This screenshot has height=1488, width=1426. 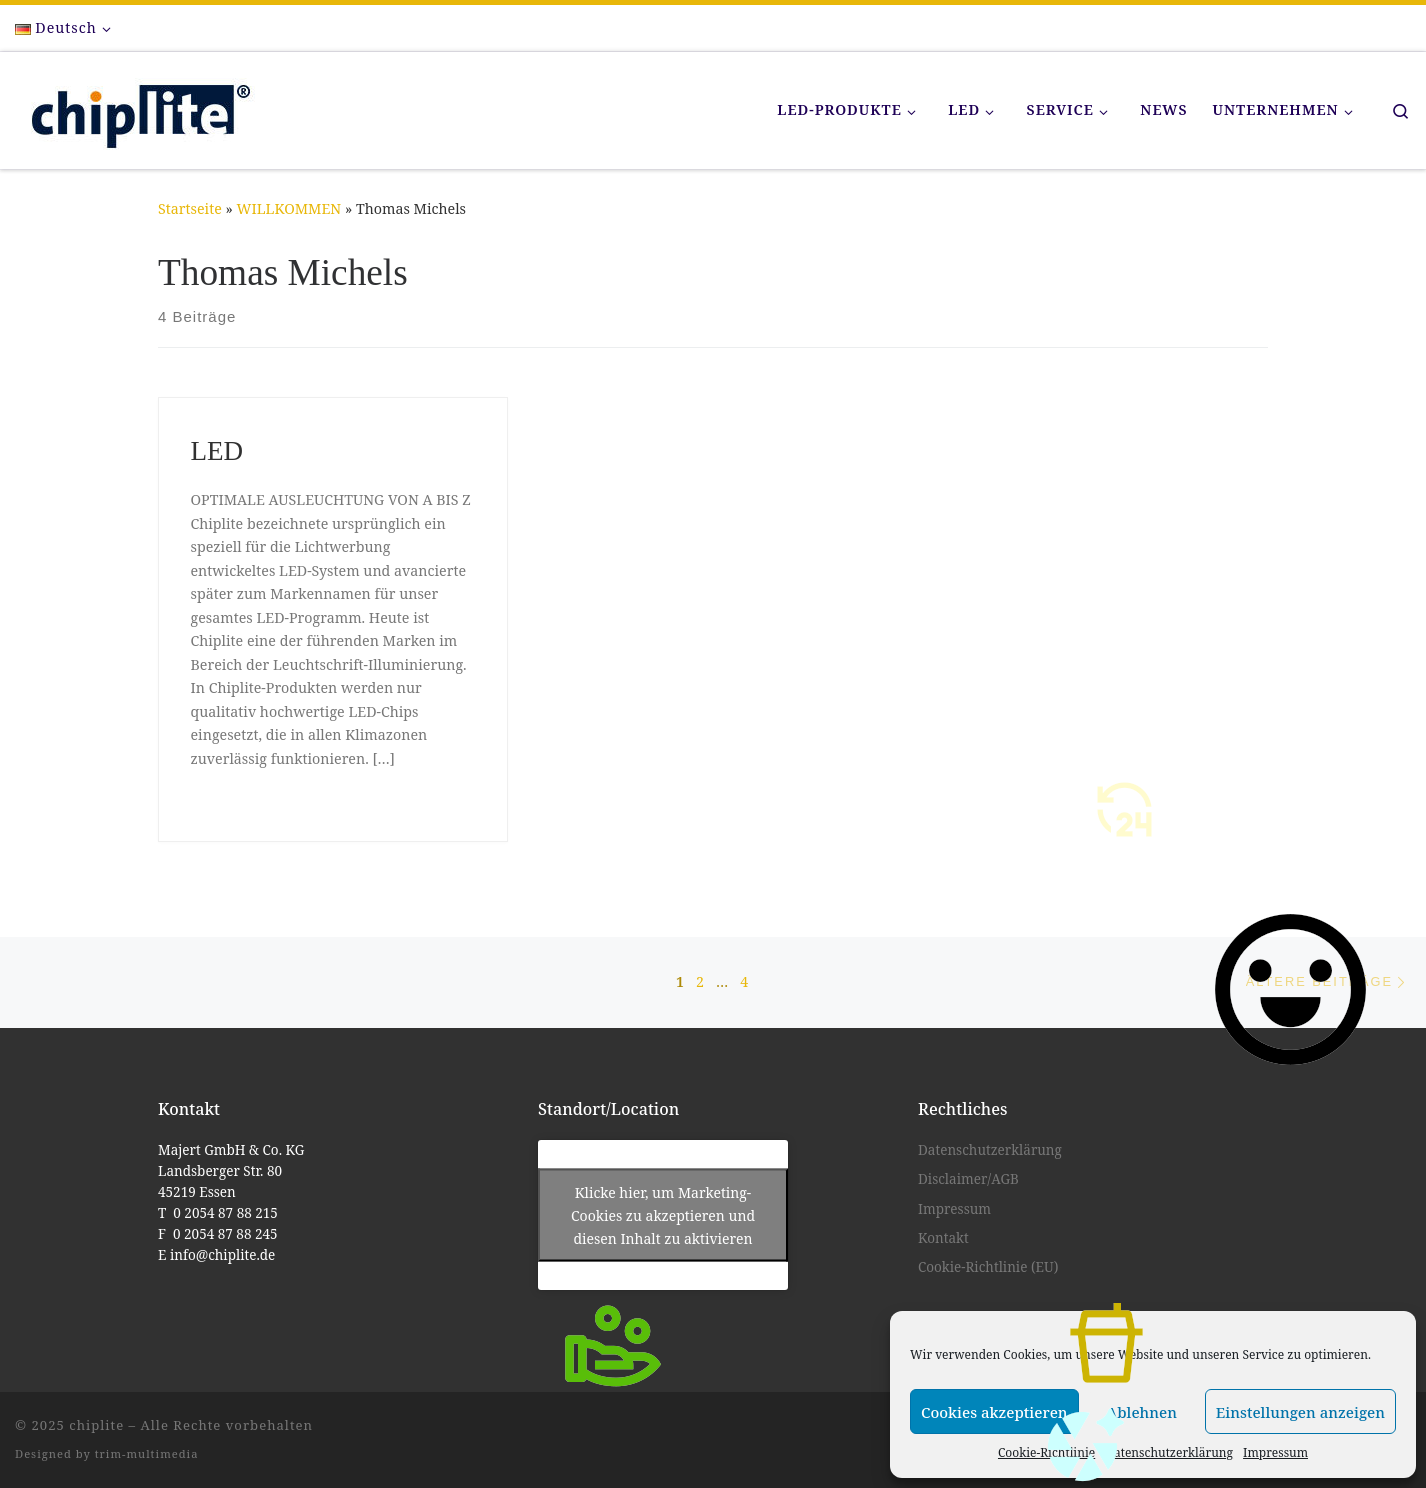 I want to click on indicates 24/7 availability or round-the-clock service, so click(x=1124, y=809).